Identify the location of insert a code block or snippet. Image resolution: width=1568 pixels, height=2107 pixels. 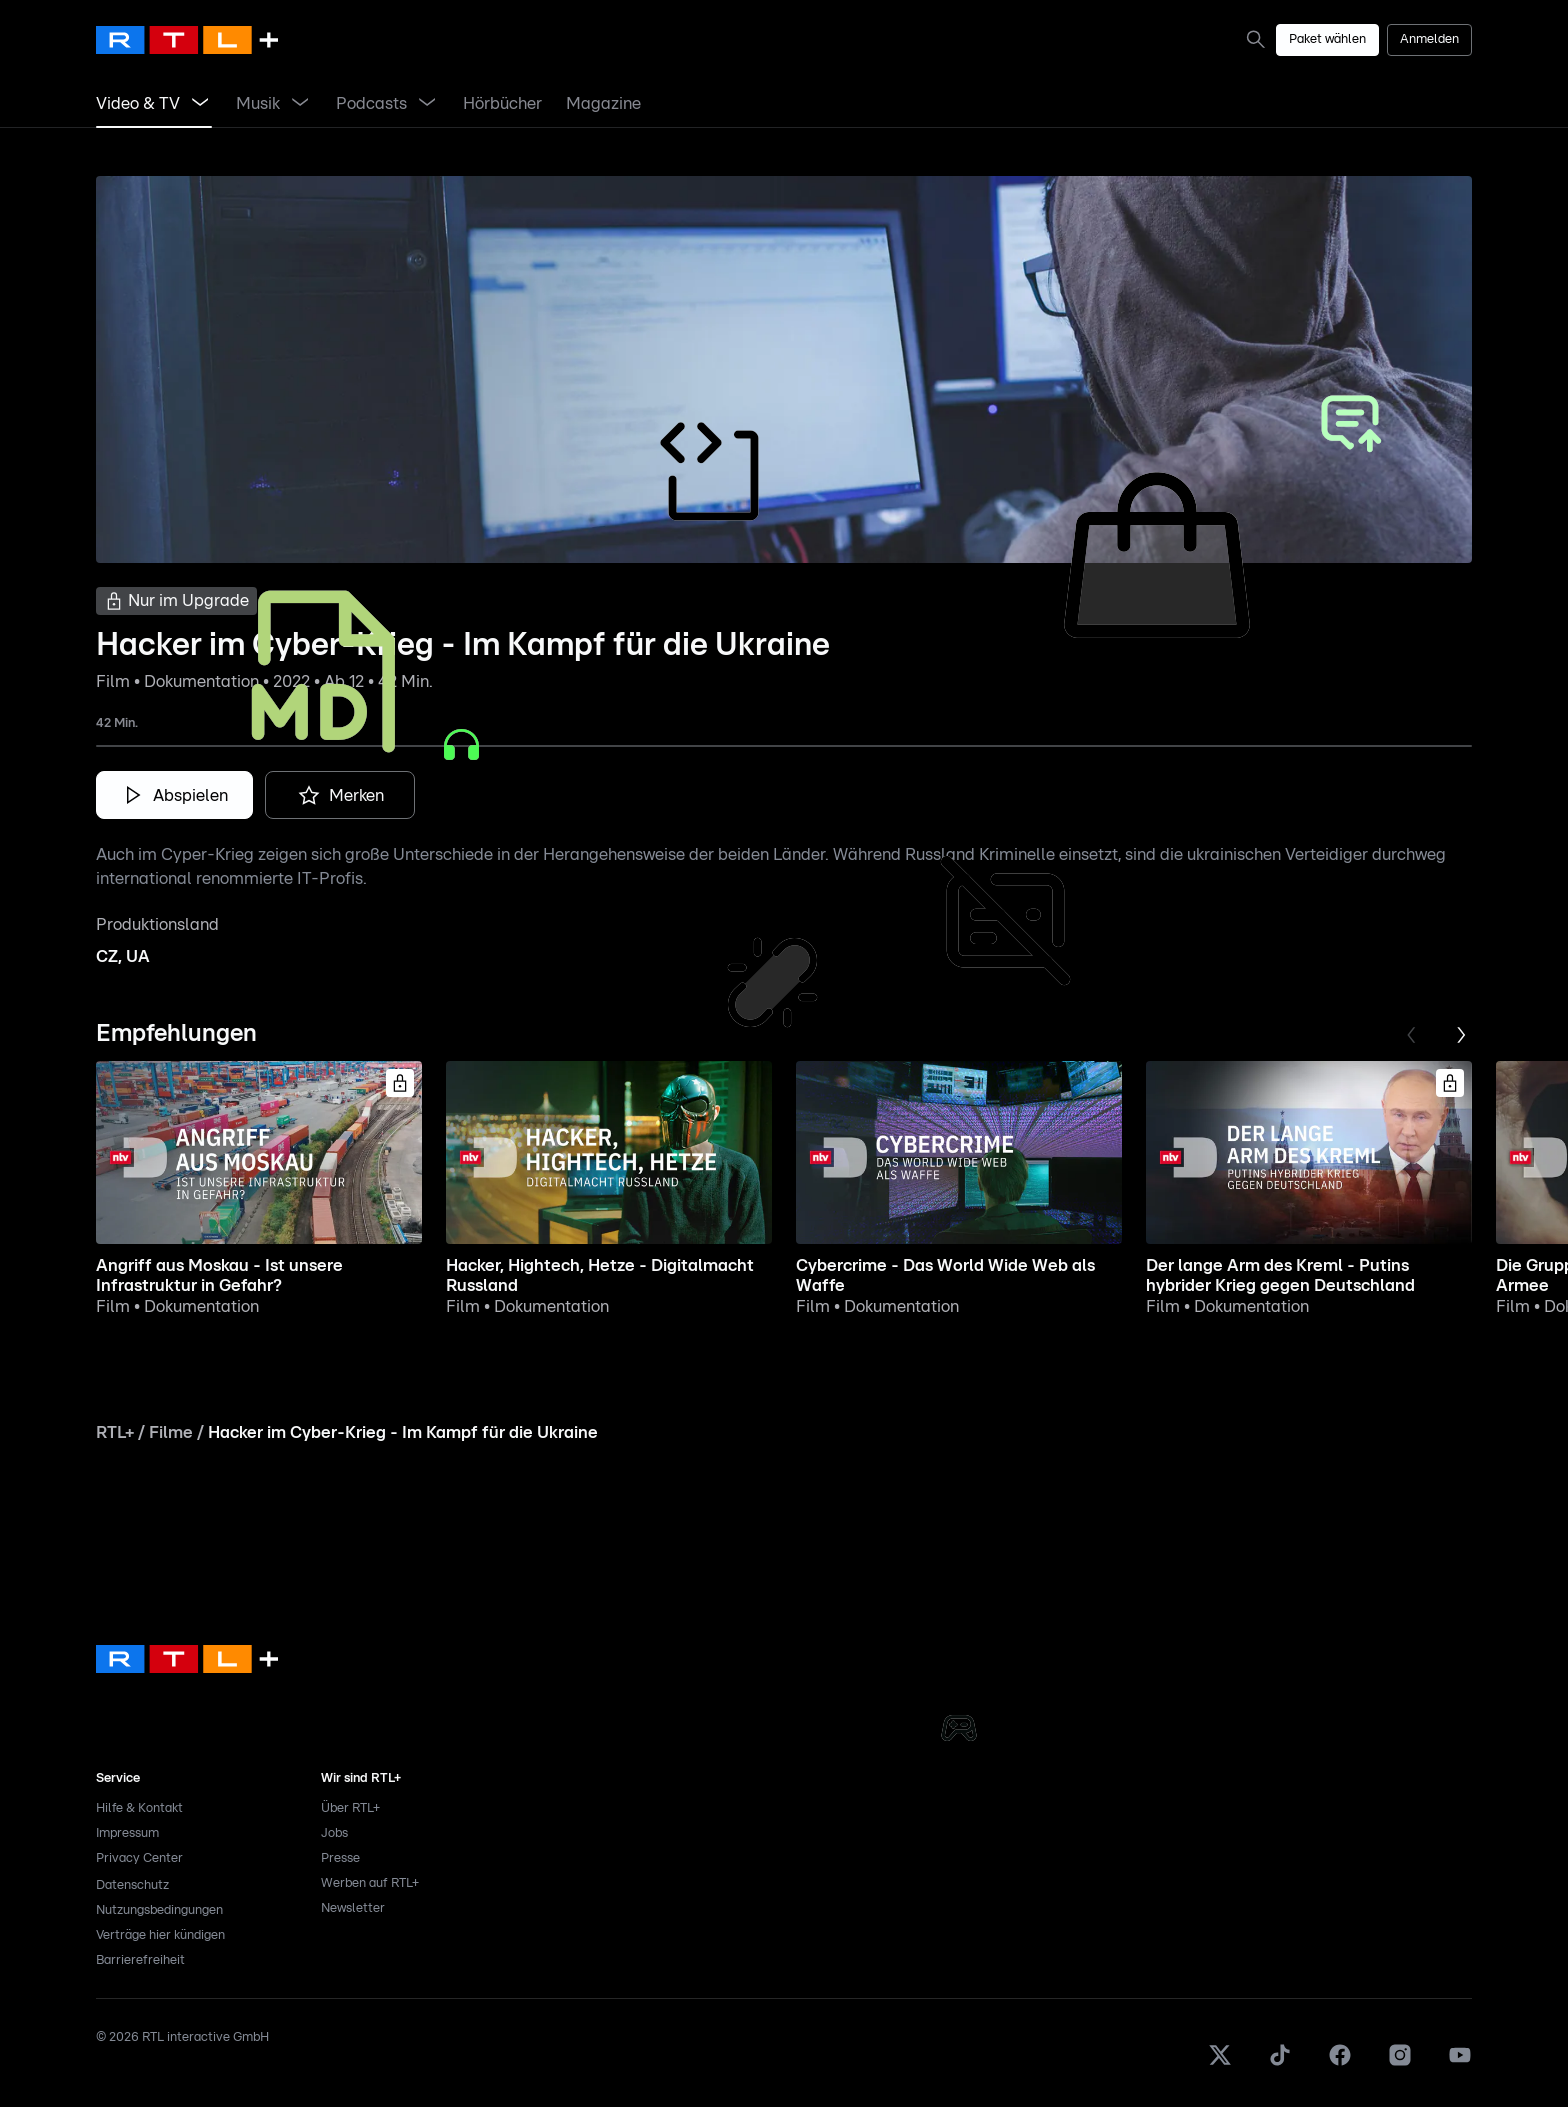
(713, 475).